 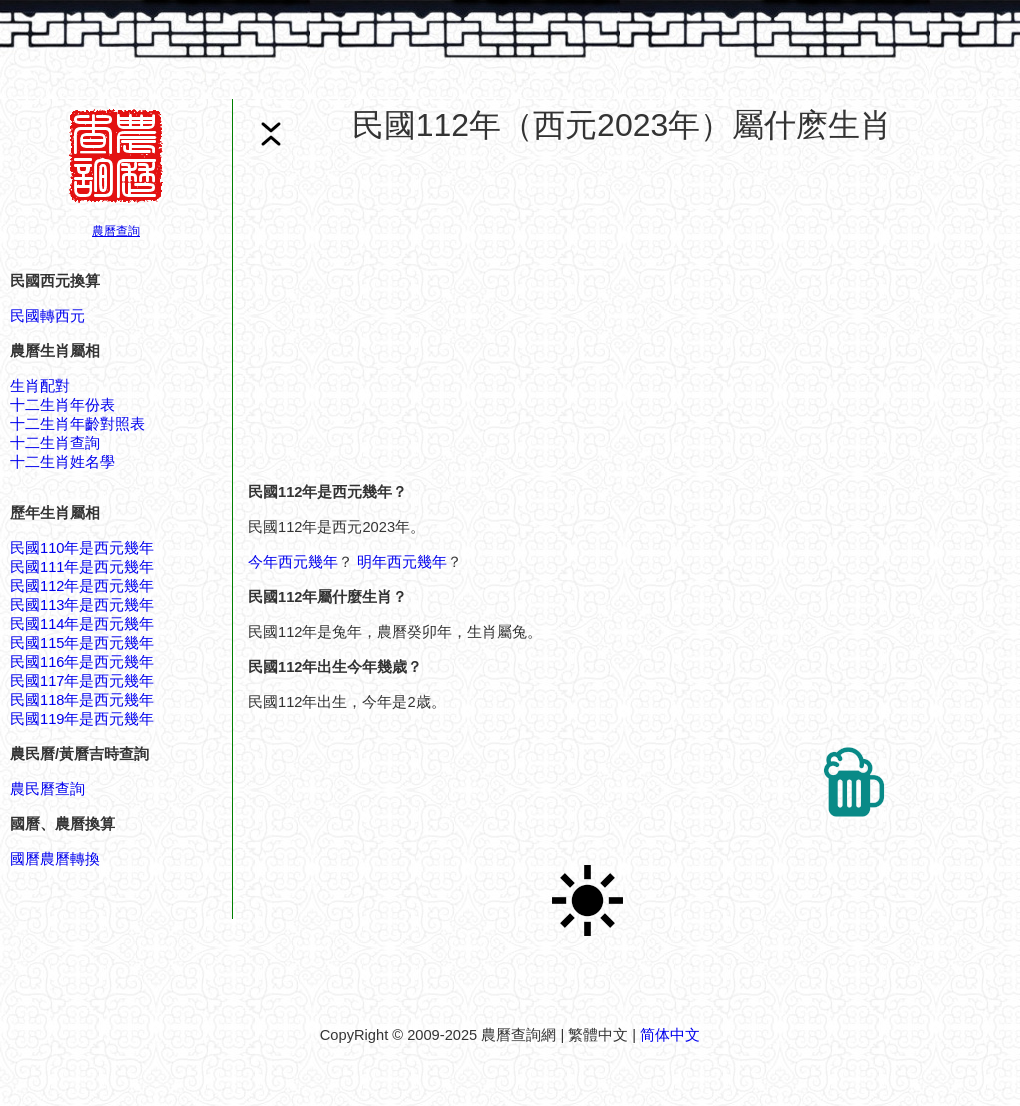 What do you see at coordinates (854, 782) in the screenshot?
I see `browse nearby bars or pubs` at bounding box center [854, 782].